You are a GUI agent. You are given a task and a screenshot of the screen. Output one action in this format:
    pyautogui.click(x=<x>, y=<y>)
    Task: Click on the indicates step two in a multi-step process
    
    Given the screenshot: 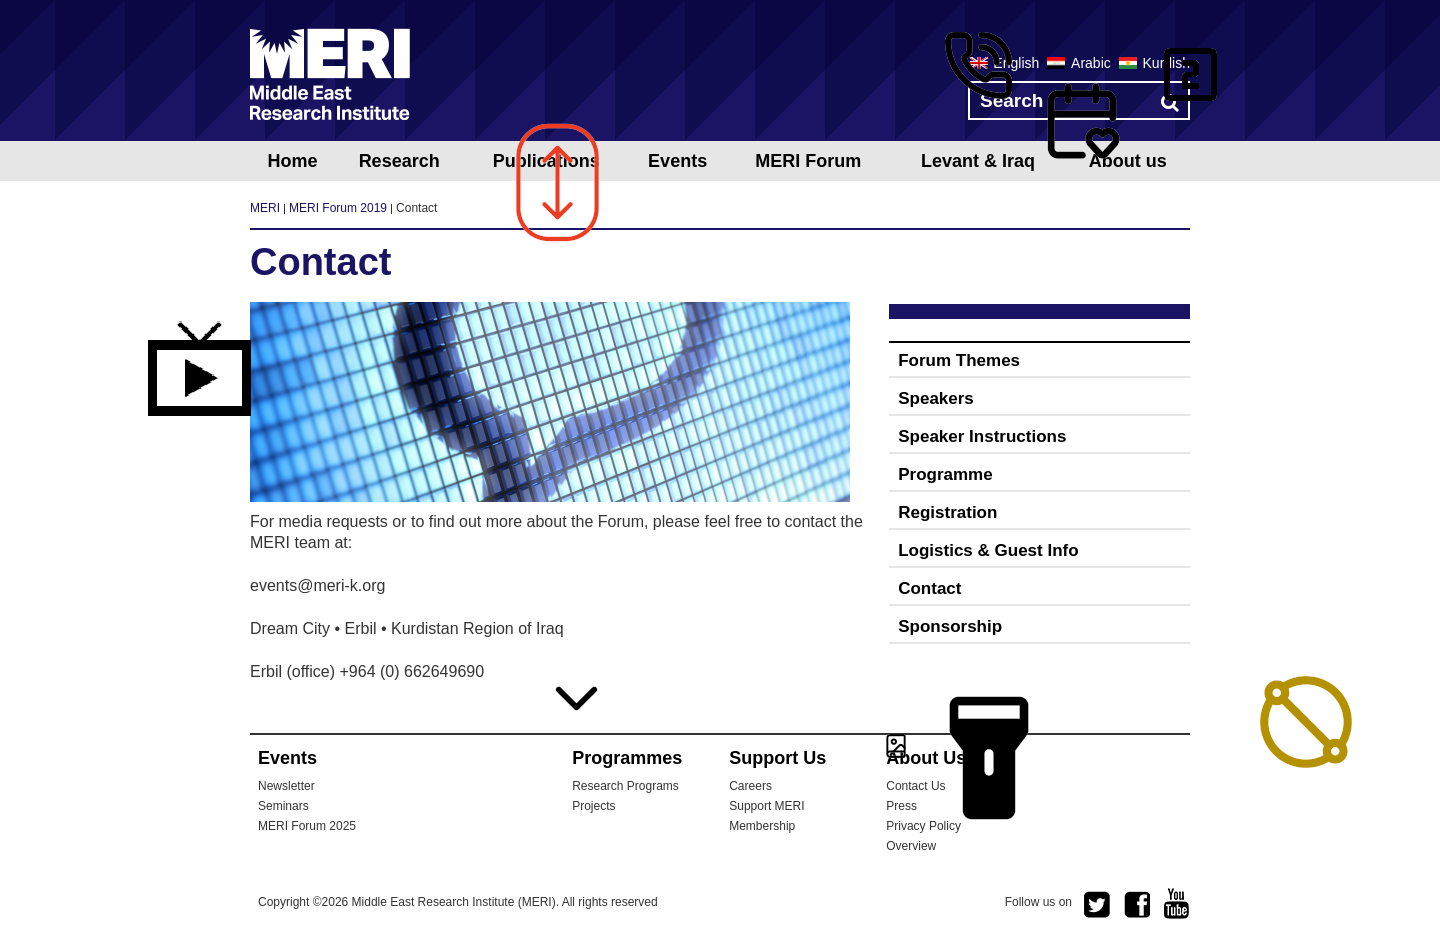 What is the action you would take?
    pyautogui.click(x=1190, y=74)
    